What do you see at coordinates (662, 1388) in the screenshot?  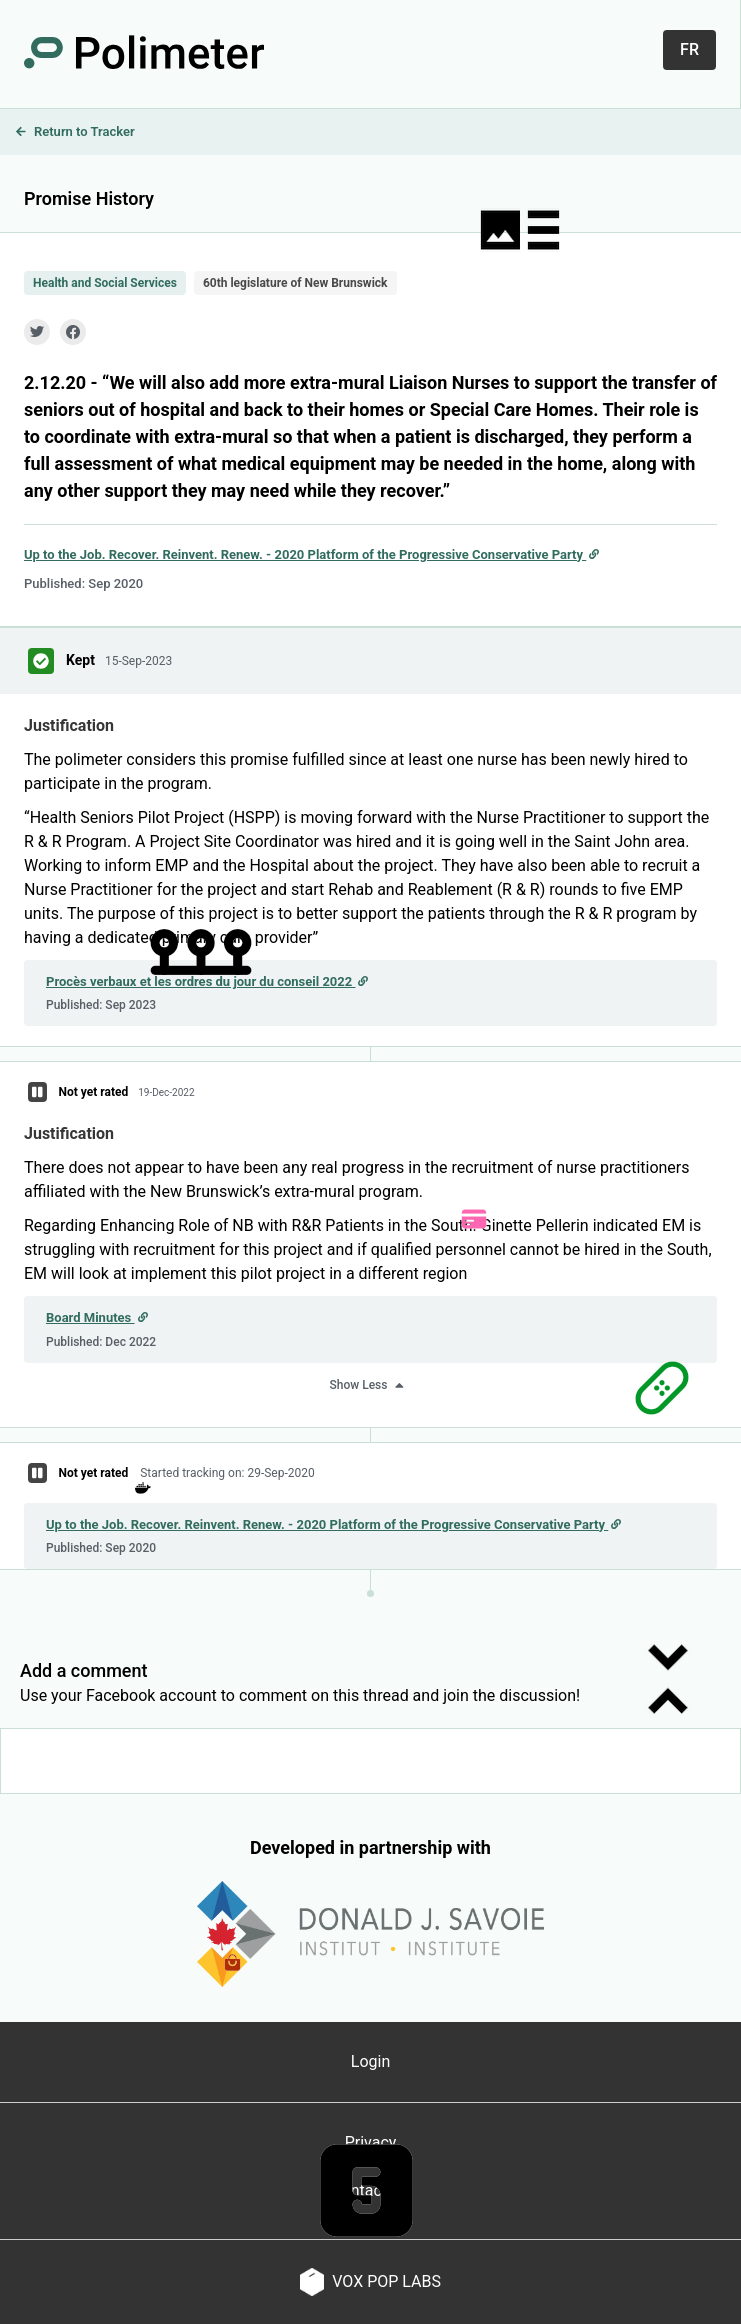 I see `access health or medical settings` at bounding box center [662, 1388].